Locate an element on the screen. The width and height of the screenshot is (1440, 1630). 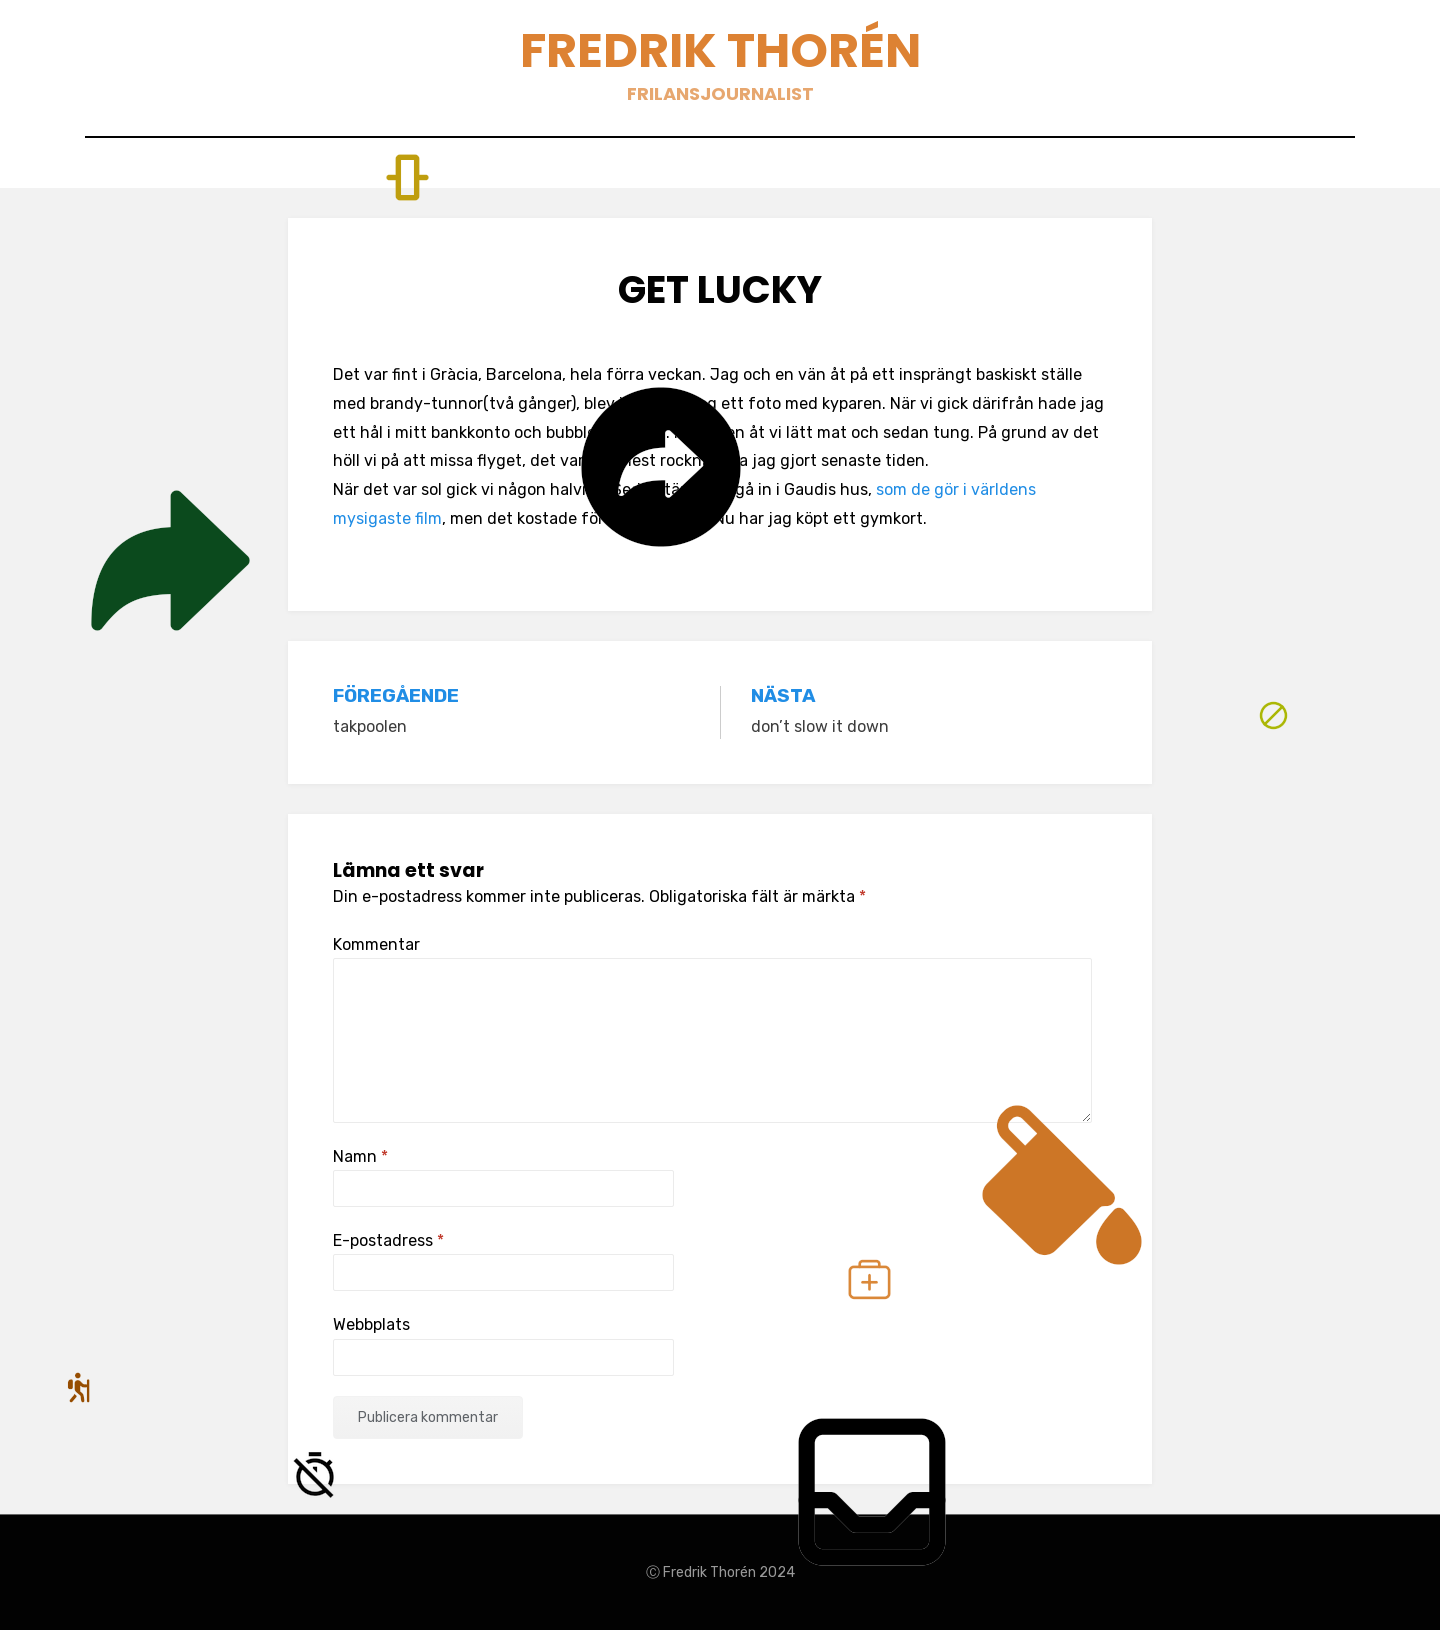
cancel or abort current action is located at coordinates (1273, 715).